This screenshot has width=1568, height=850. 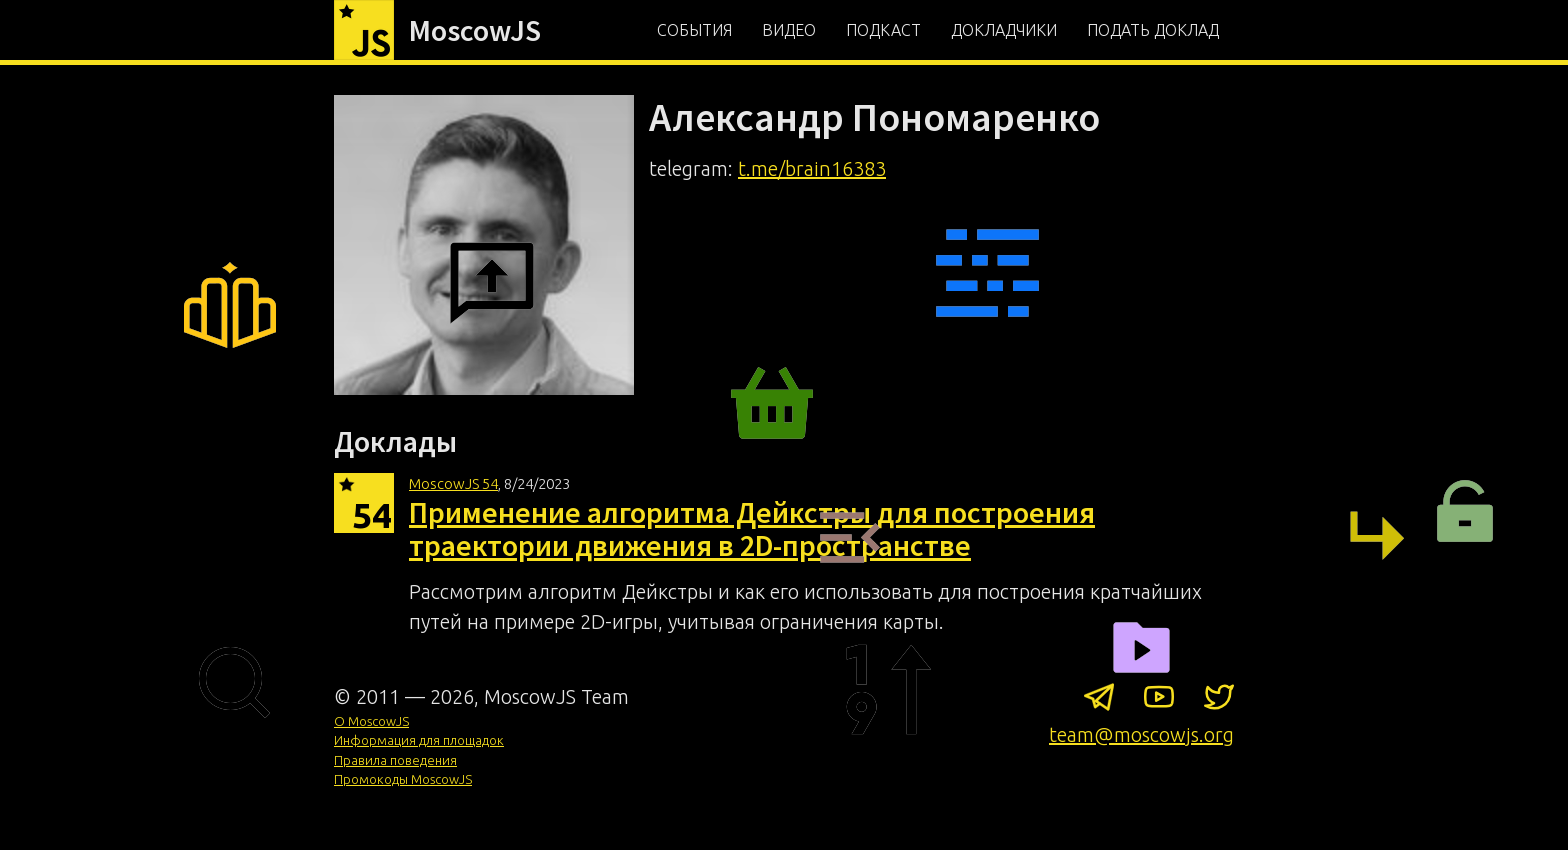 What do you see at coordinates (772, 402) in the screenshot?
I see `view your shopping basket` at bounding box center [772, 402].